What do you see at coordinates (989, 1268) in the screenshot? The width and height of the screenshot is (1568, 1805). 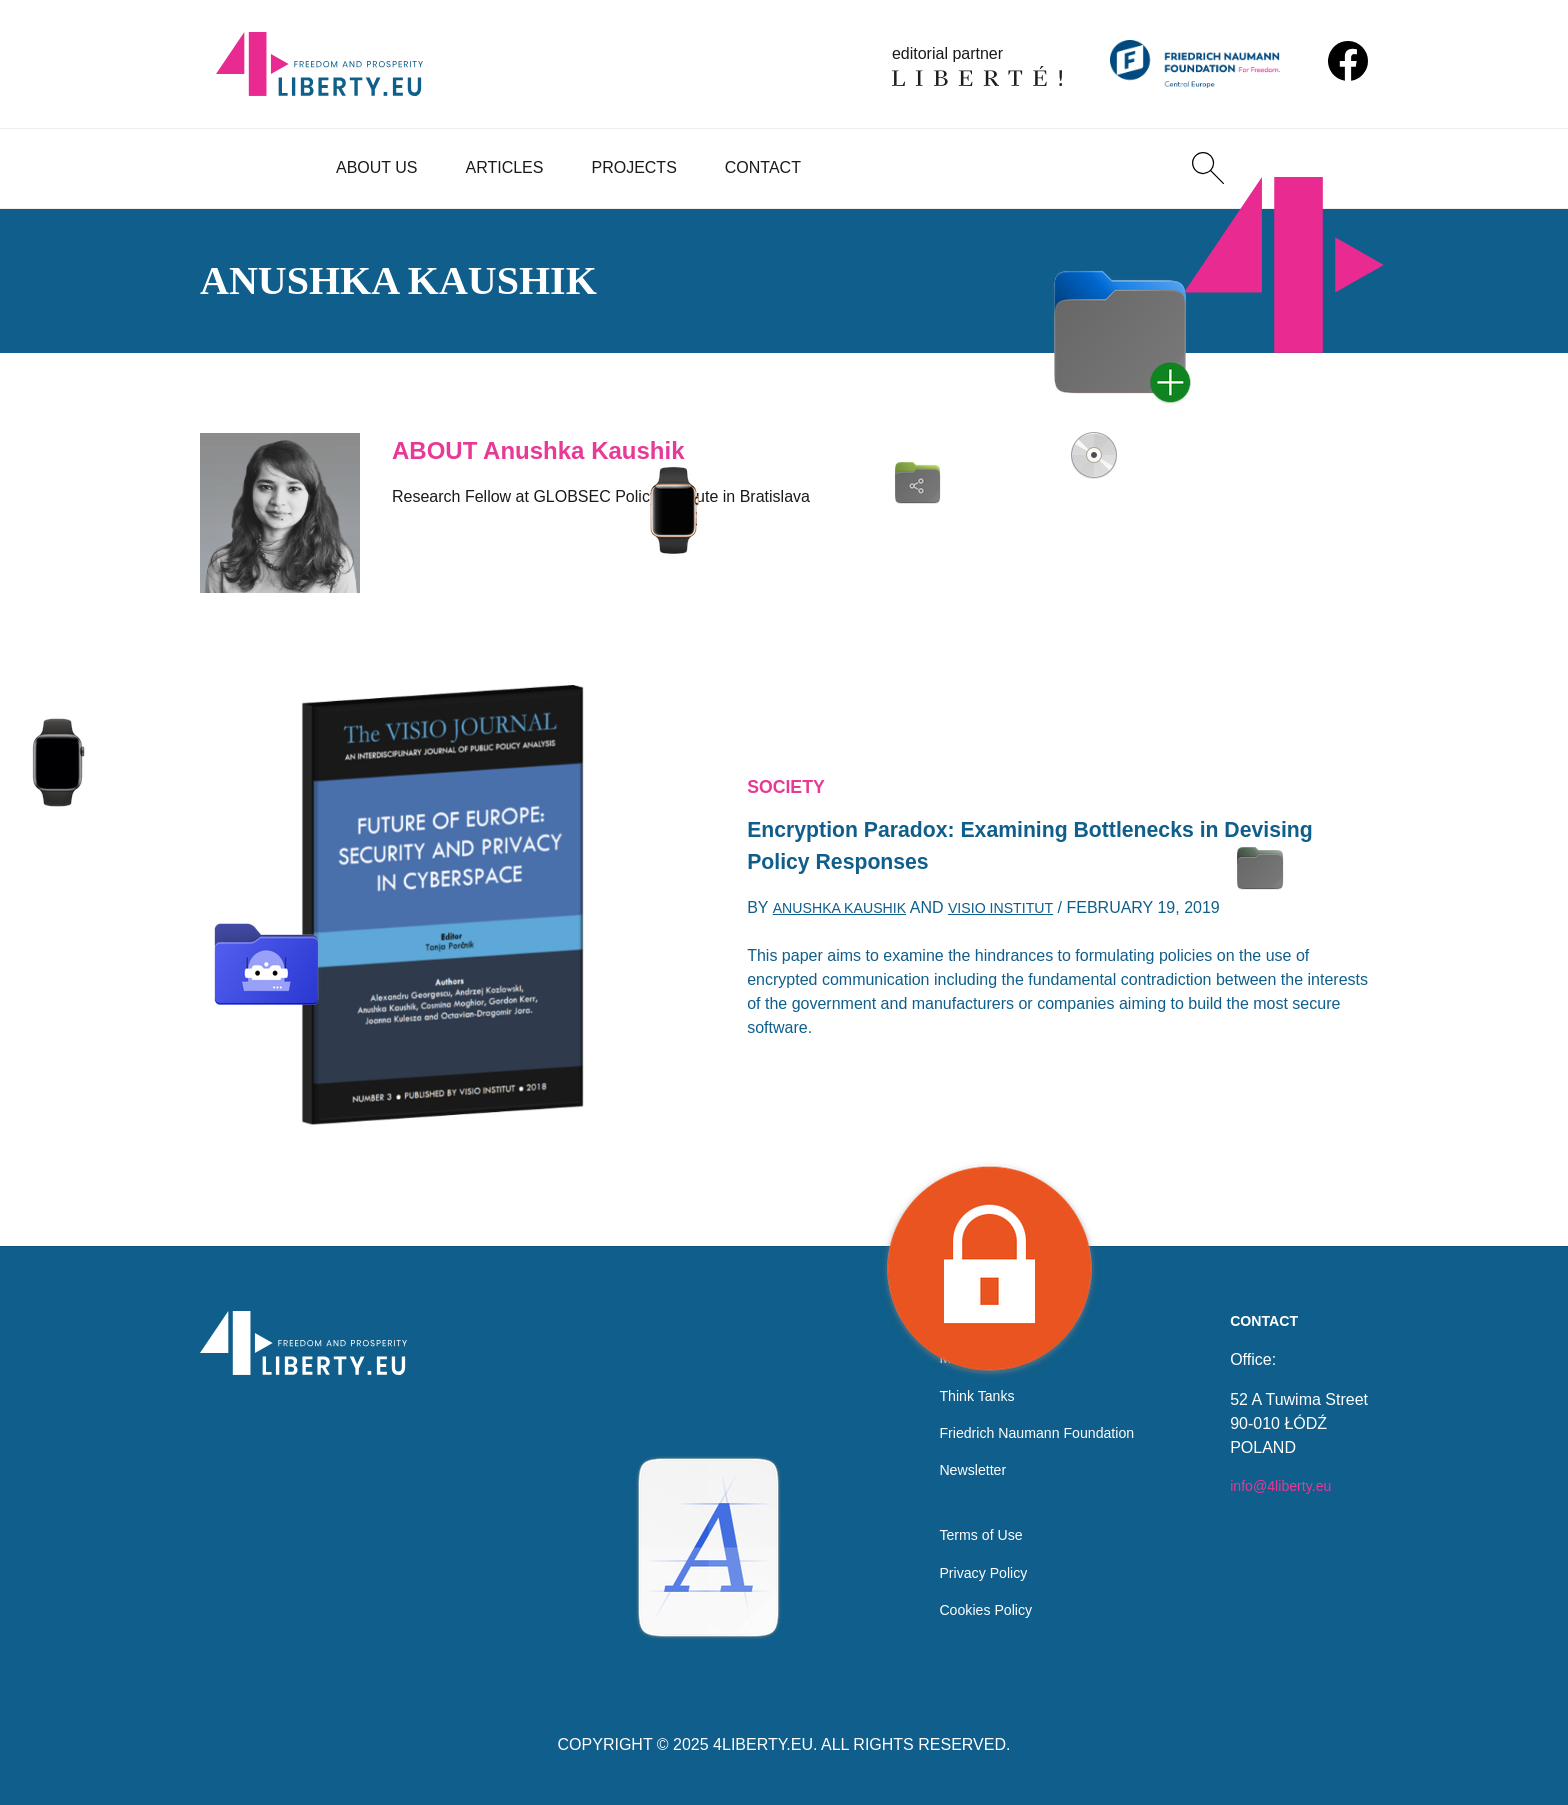 I see `lock screen brightness at current level` at bounding box center [989, 1268].